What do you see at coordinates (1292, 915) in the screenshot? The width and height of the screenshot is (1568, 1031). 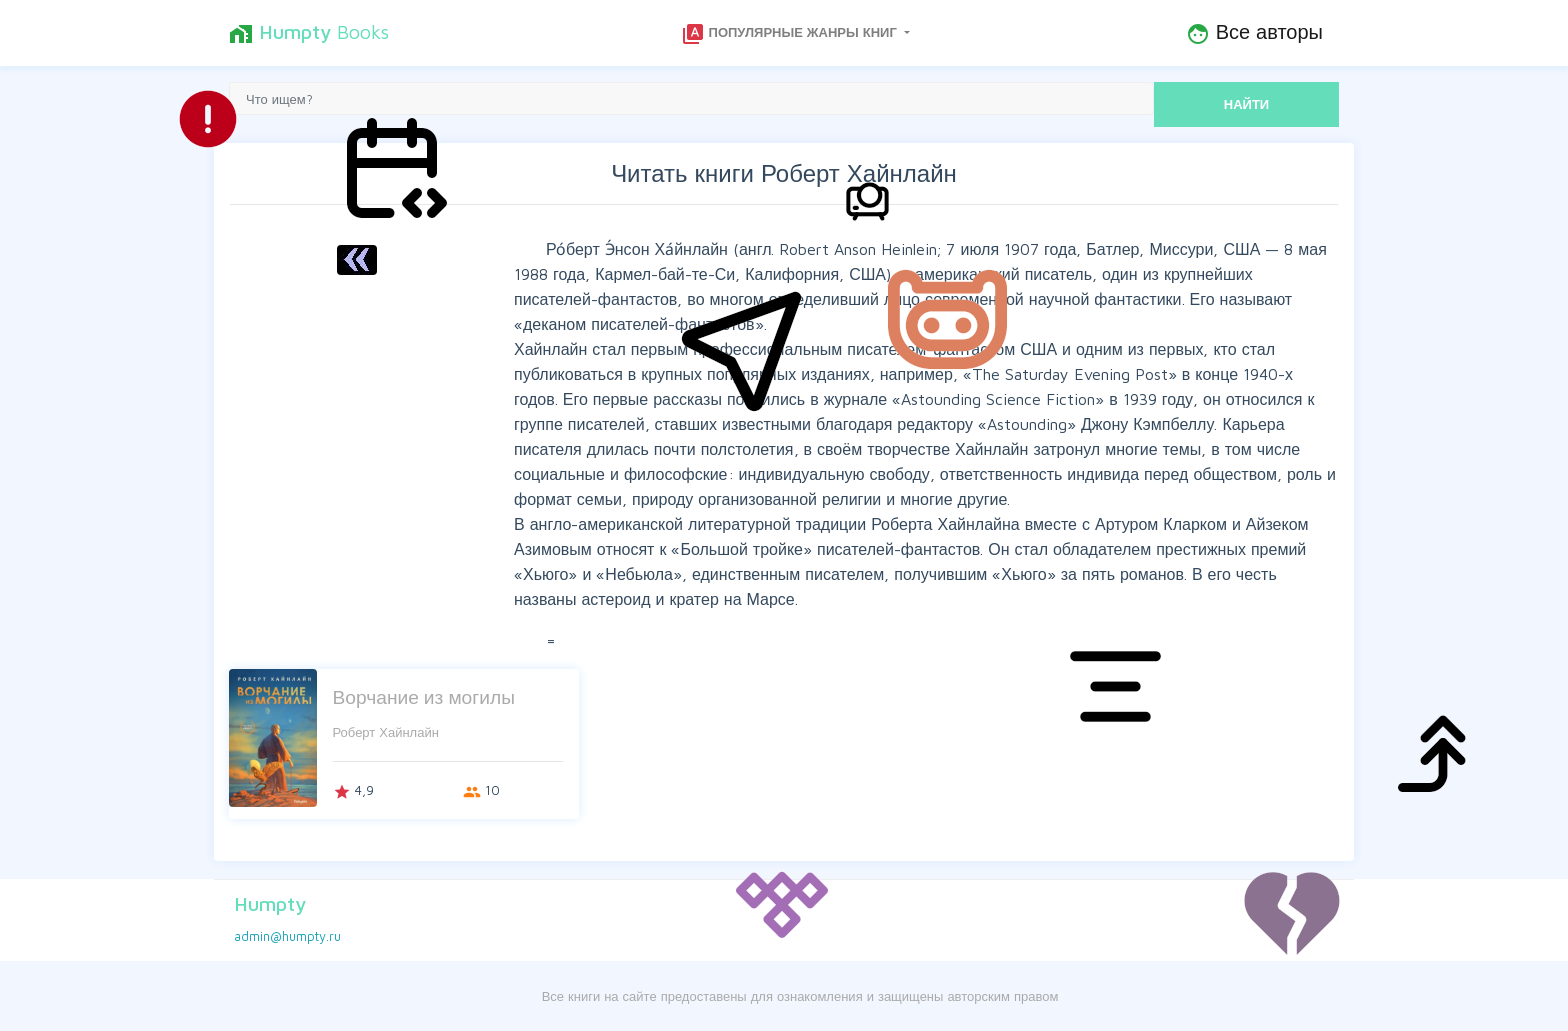 I see `indicates a broken or failed favorite` at bounding box center [1292, 915].